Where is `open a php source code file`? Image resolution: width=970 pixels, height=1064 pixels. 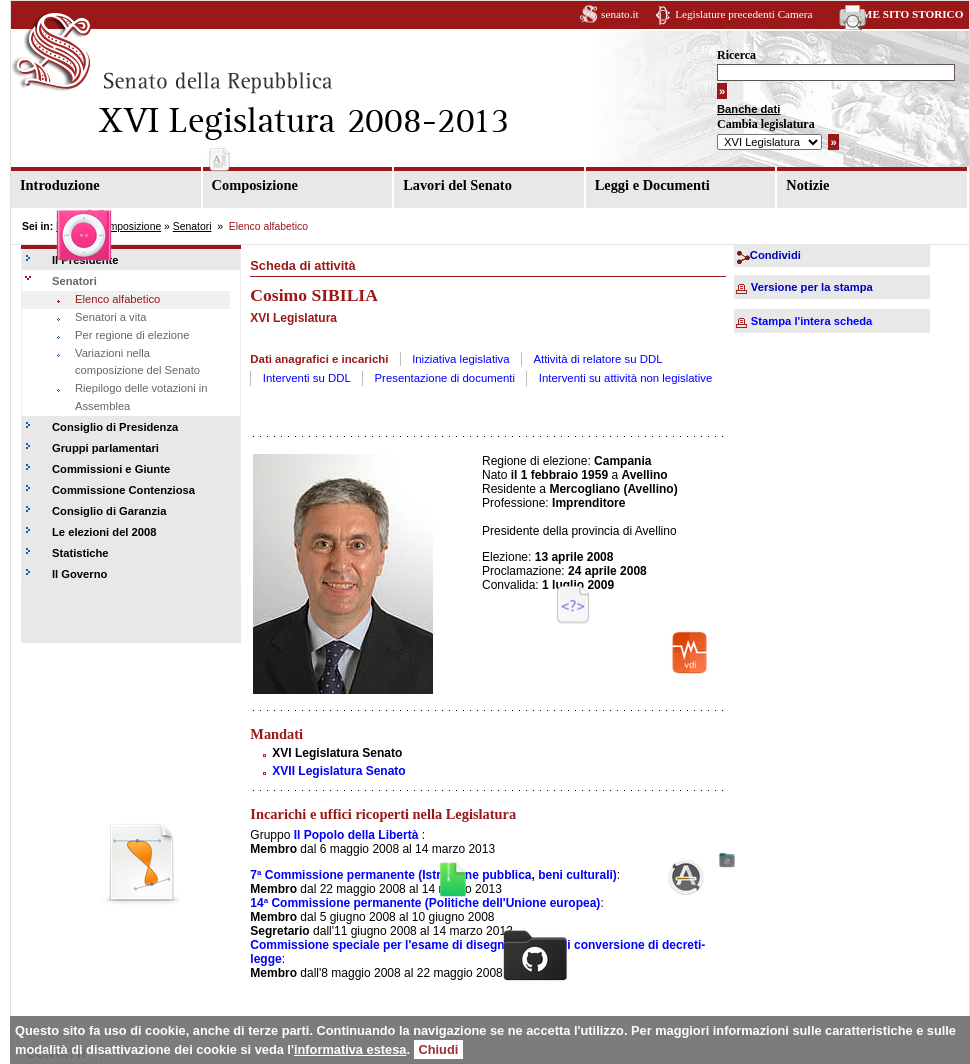 open a php source code file is located at coordinates (573, 604).